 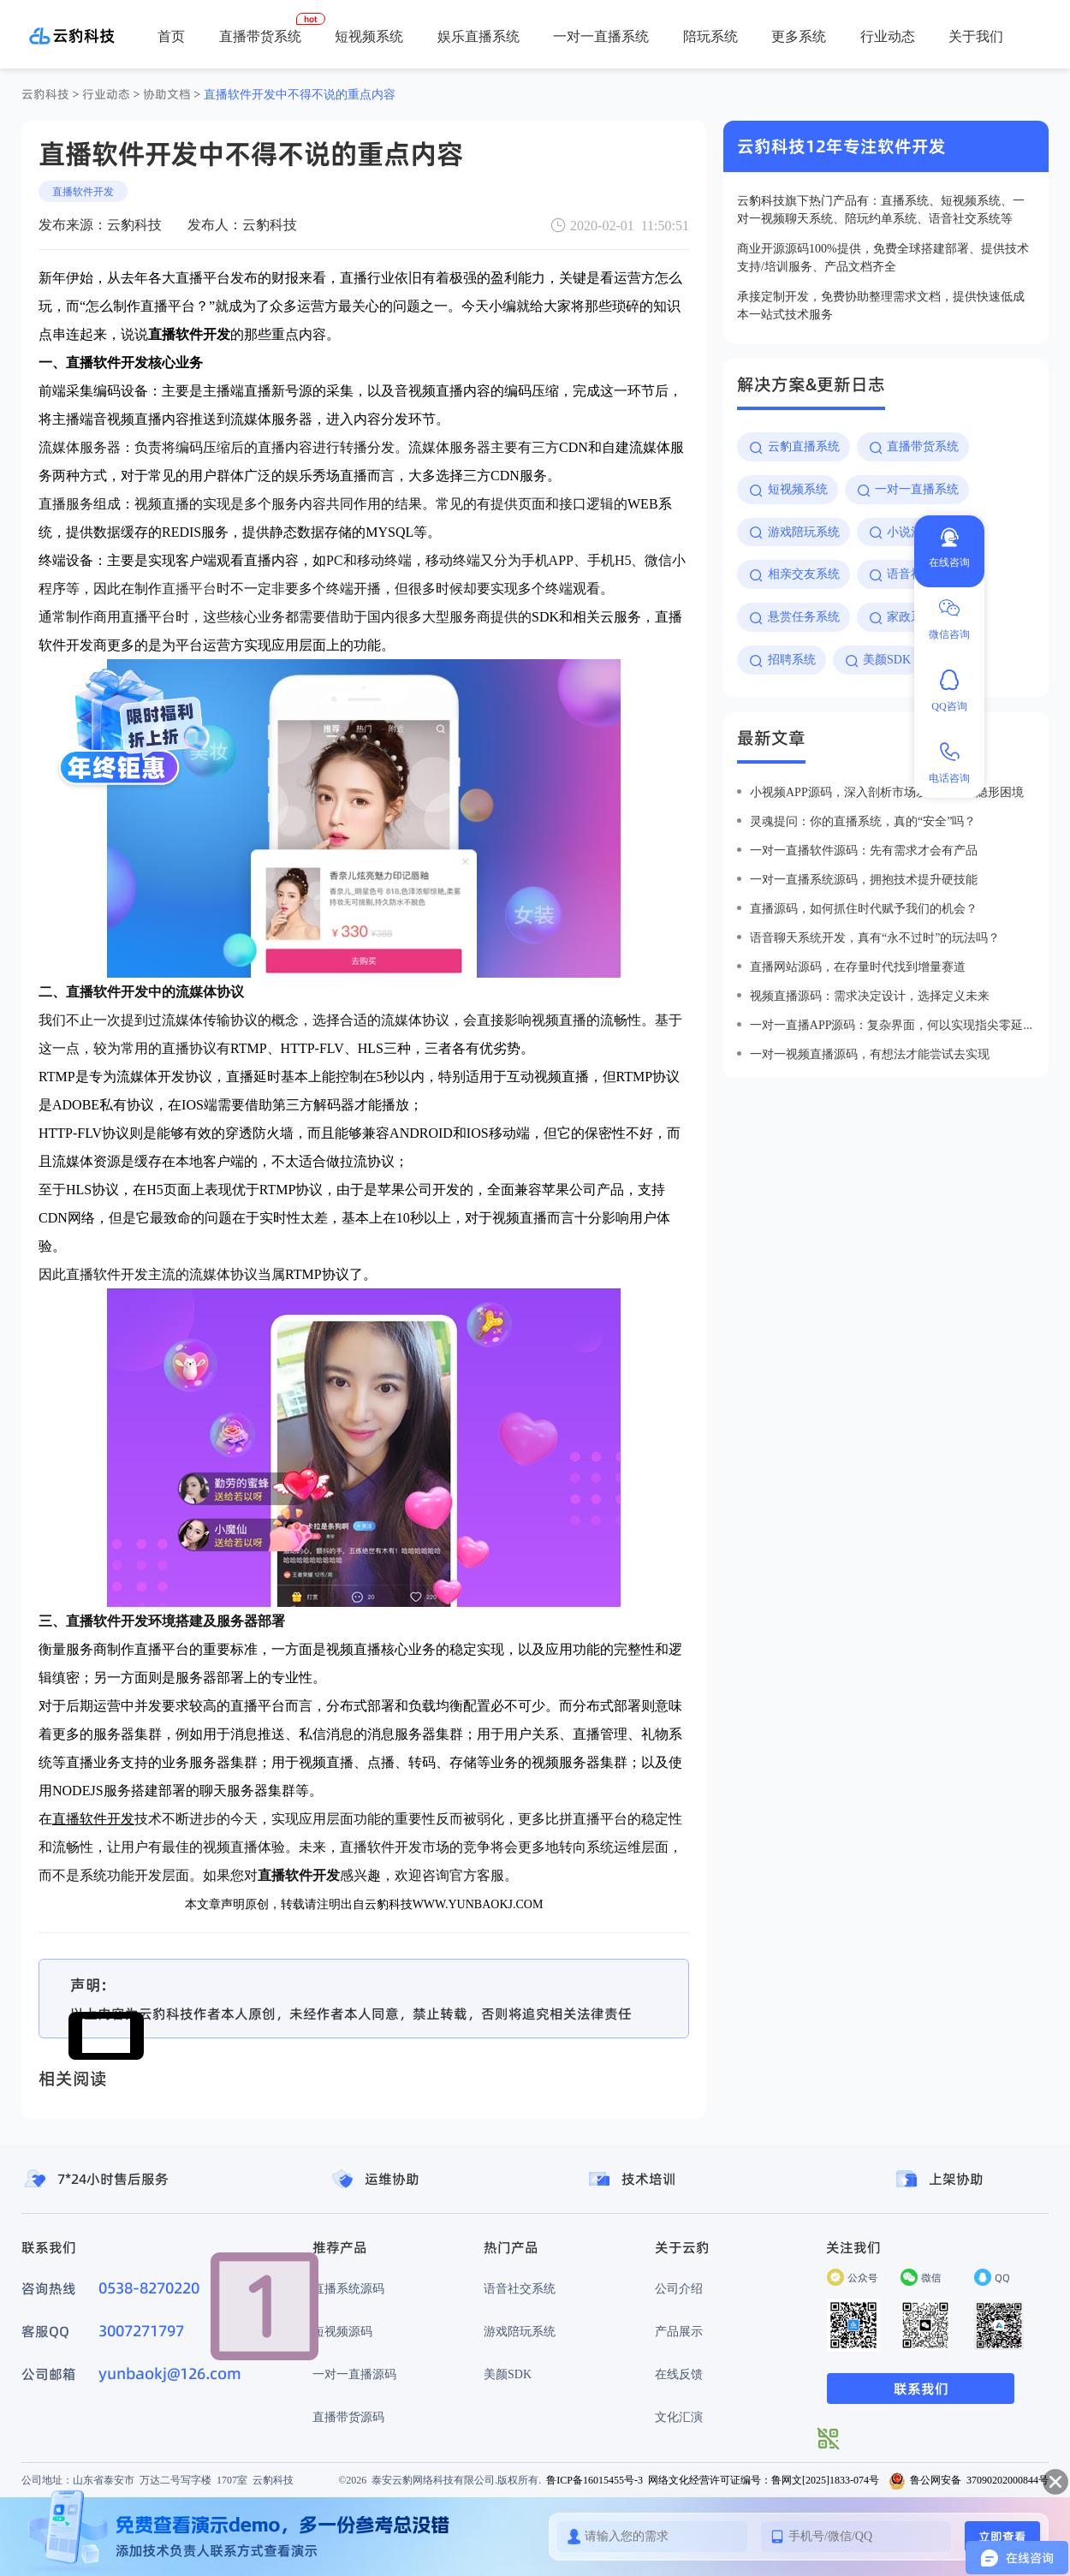 I want to click on QR code scanning is disabled, so click(x=828, y=2438).